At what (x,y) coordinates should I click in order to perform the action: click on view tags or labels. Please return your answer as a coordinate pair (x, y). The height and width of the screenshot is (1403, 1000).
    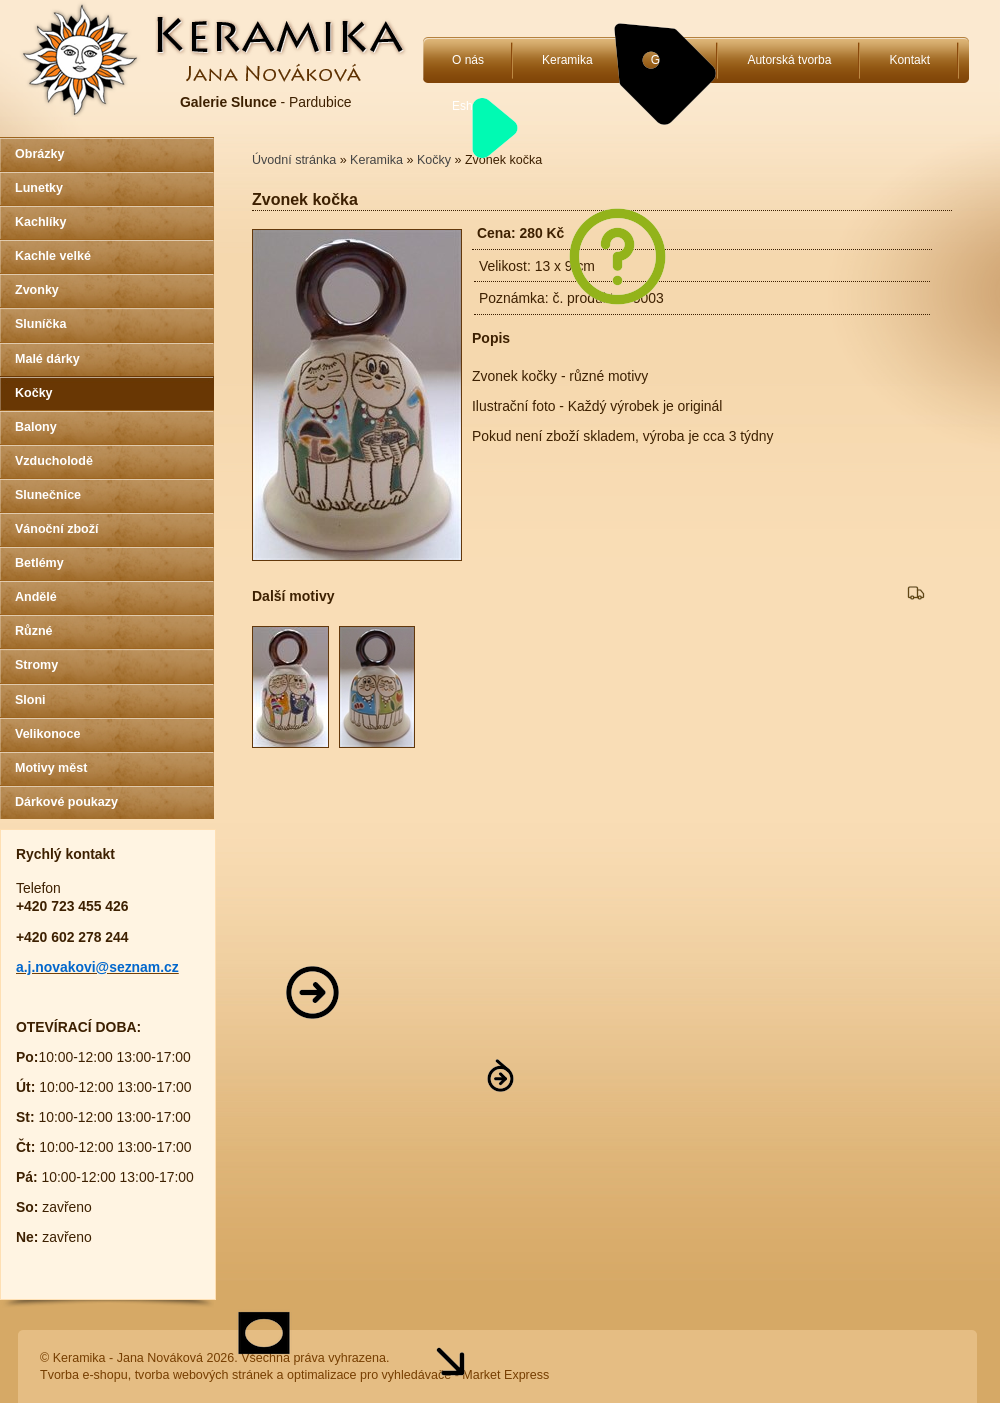
    Looking at the image, I should click on (659, 68).